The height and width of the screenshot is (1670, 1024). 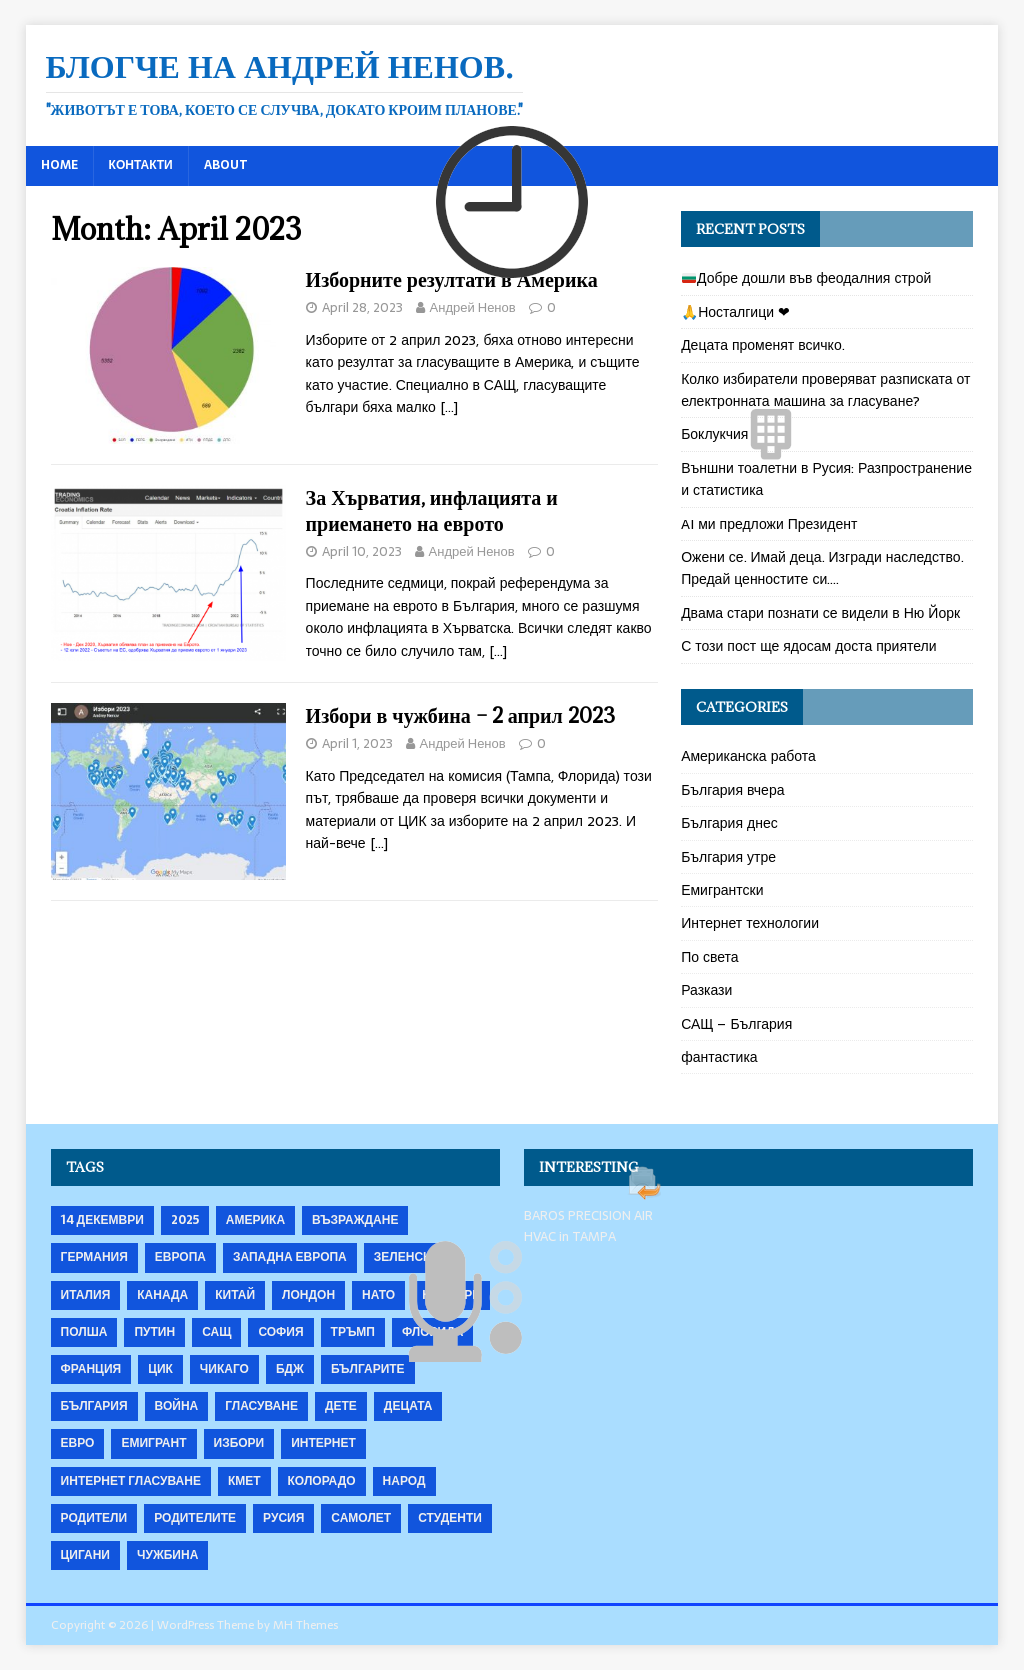 What do you see at coordinates (512, 202) in the screenshot?
I see `view slideshow or presentation mode` at bounding box center [512, 202].